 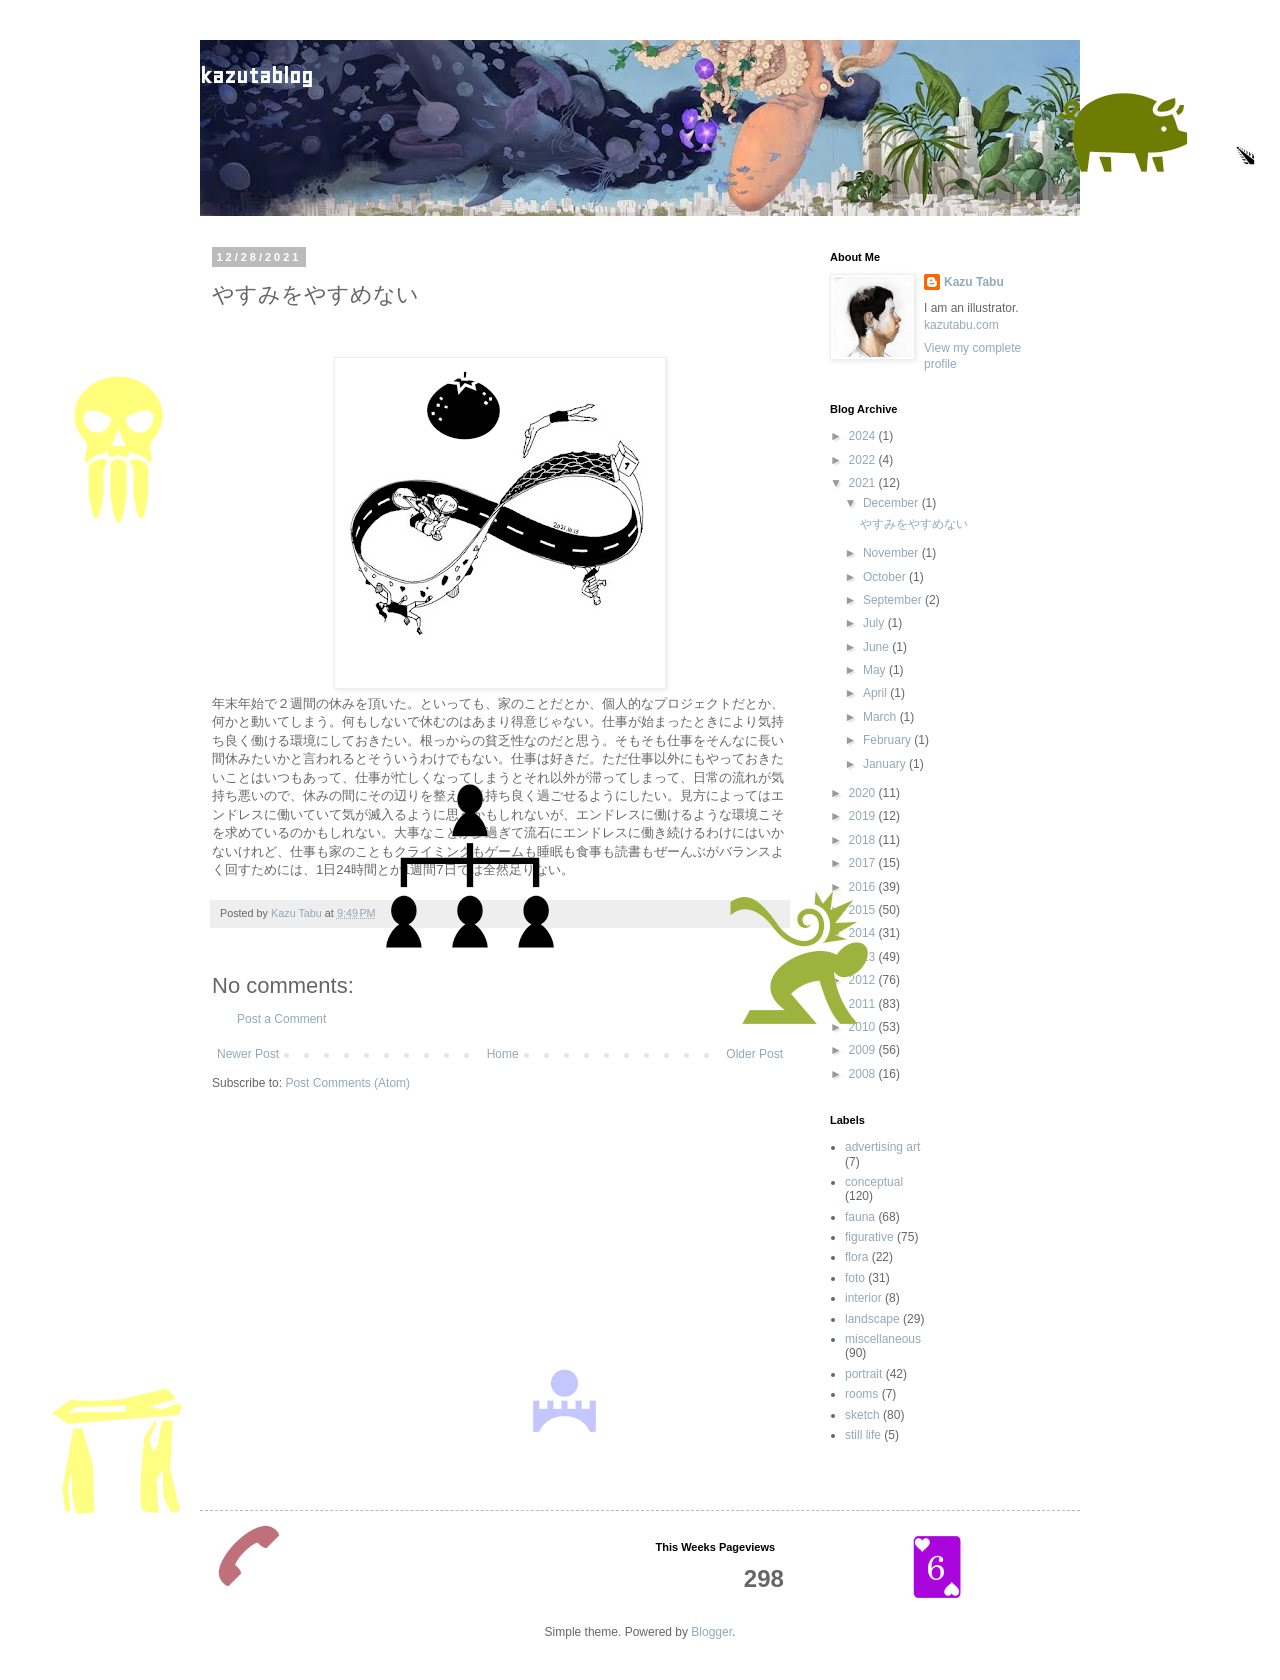 What do you see at coordinates (118, 449) in the screenshot?
I see `indicates danger or deadly hazard in game` at bounding box center [118, 449].